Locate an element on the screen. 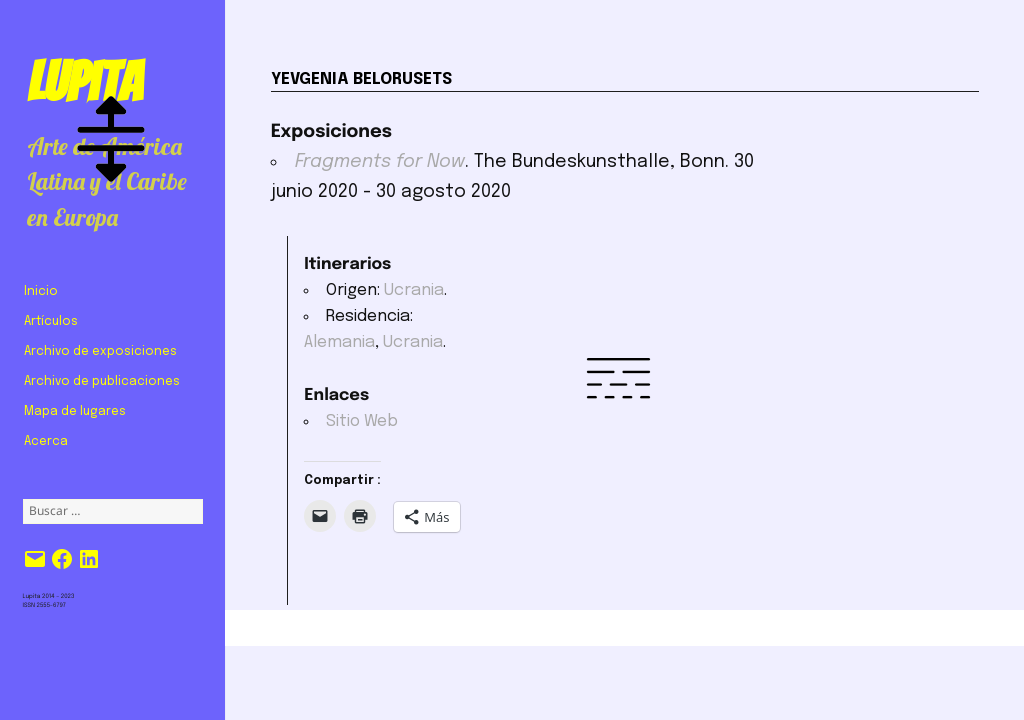 The width and height of the screenshot is (1024, 720). split content vertically is located at coordinates (111, 139).